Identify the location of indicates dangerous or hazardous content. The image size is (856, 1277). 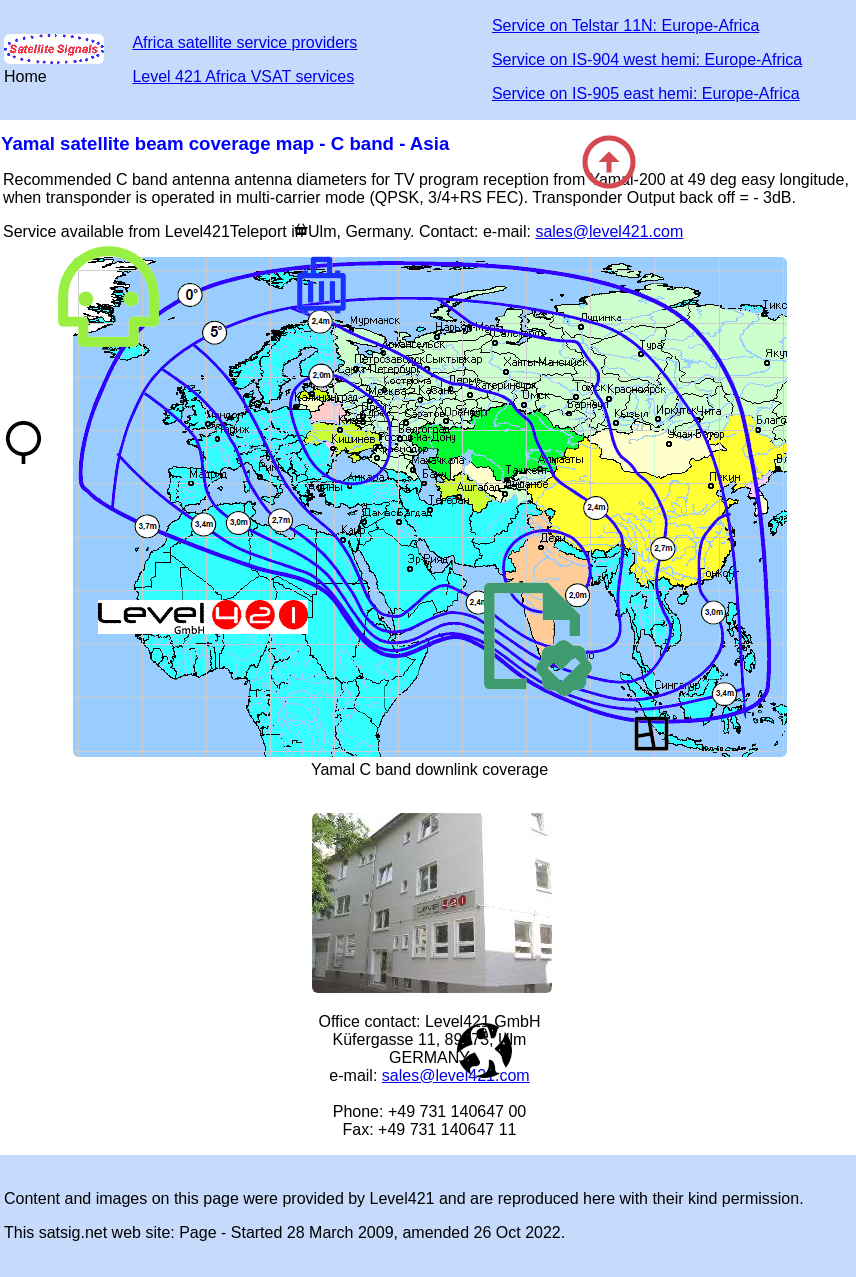
(108, 296).